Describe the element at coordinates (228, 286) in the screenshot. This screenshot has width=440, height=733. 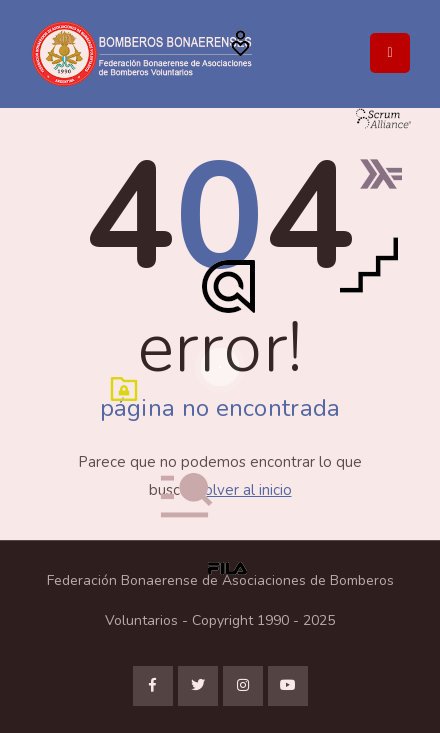
I see `search powered by Algolia` at that location.